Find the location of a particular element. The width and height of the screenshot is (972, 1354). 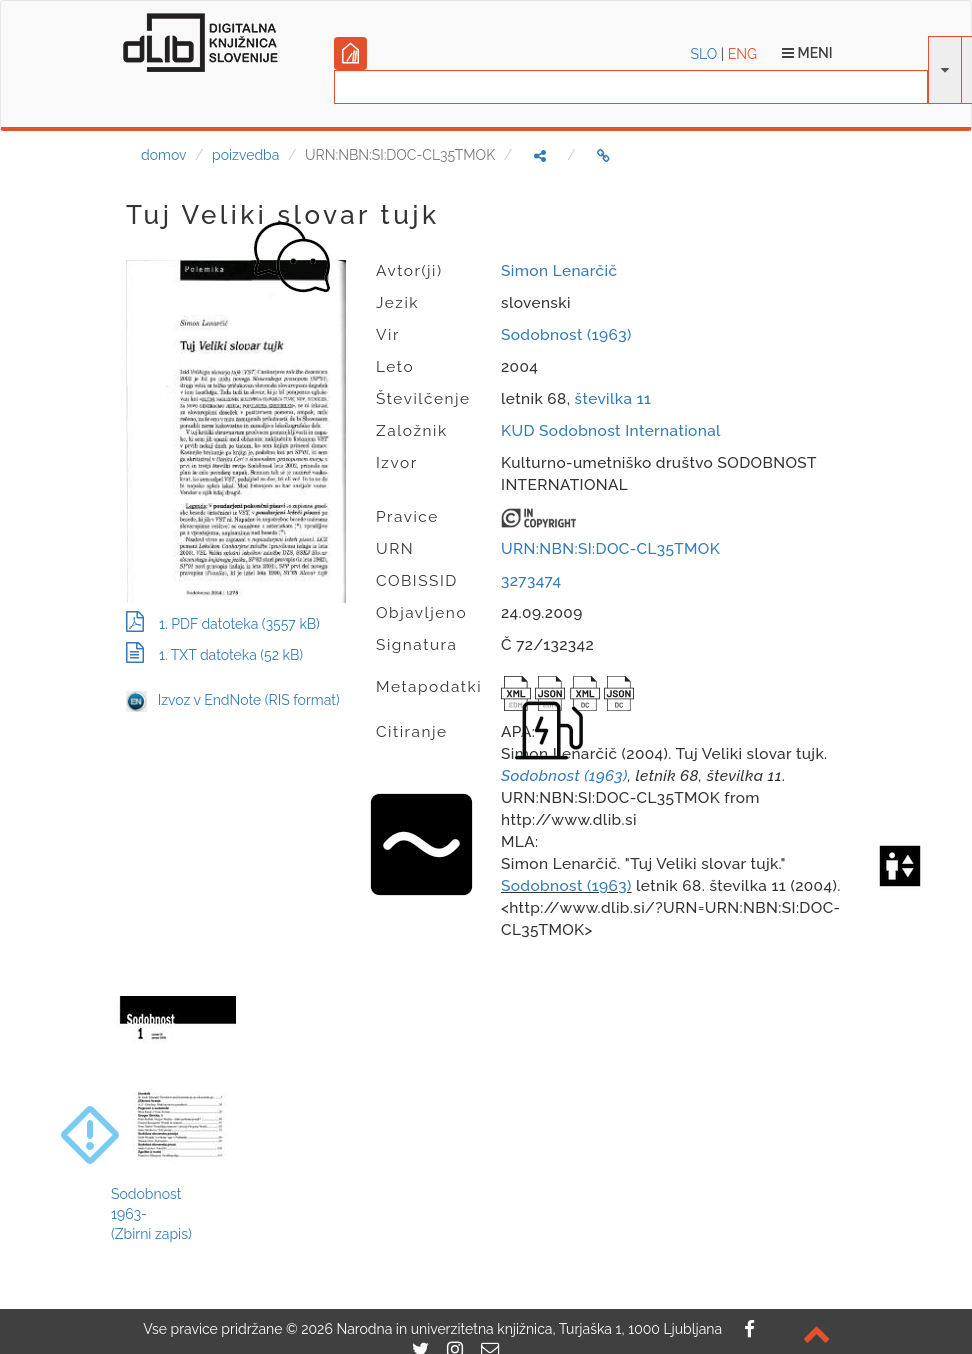

open WeChat messaging app is located at coordinates (292, 257).